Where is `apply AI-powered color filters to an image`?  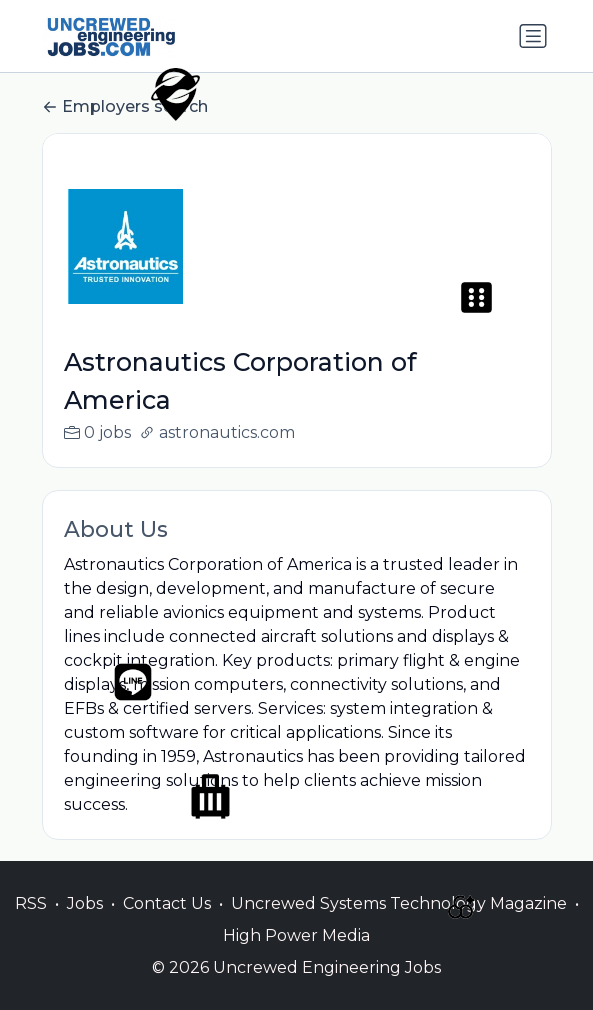
apply AI-powered color filters to an image is located at coordinates (460, 908).